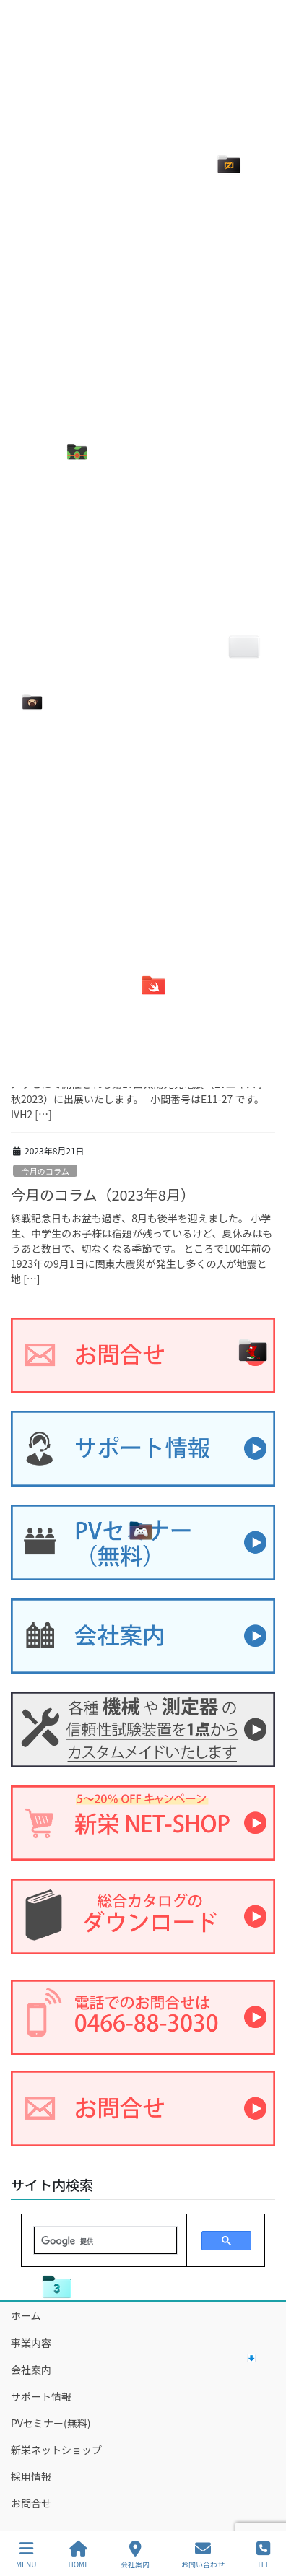  What do you see at coordinates (229, 165) in the screenshot?
I see `open folder containing zig programming language files` at bounding box center [229, 165].